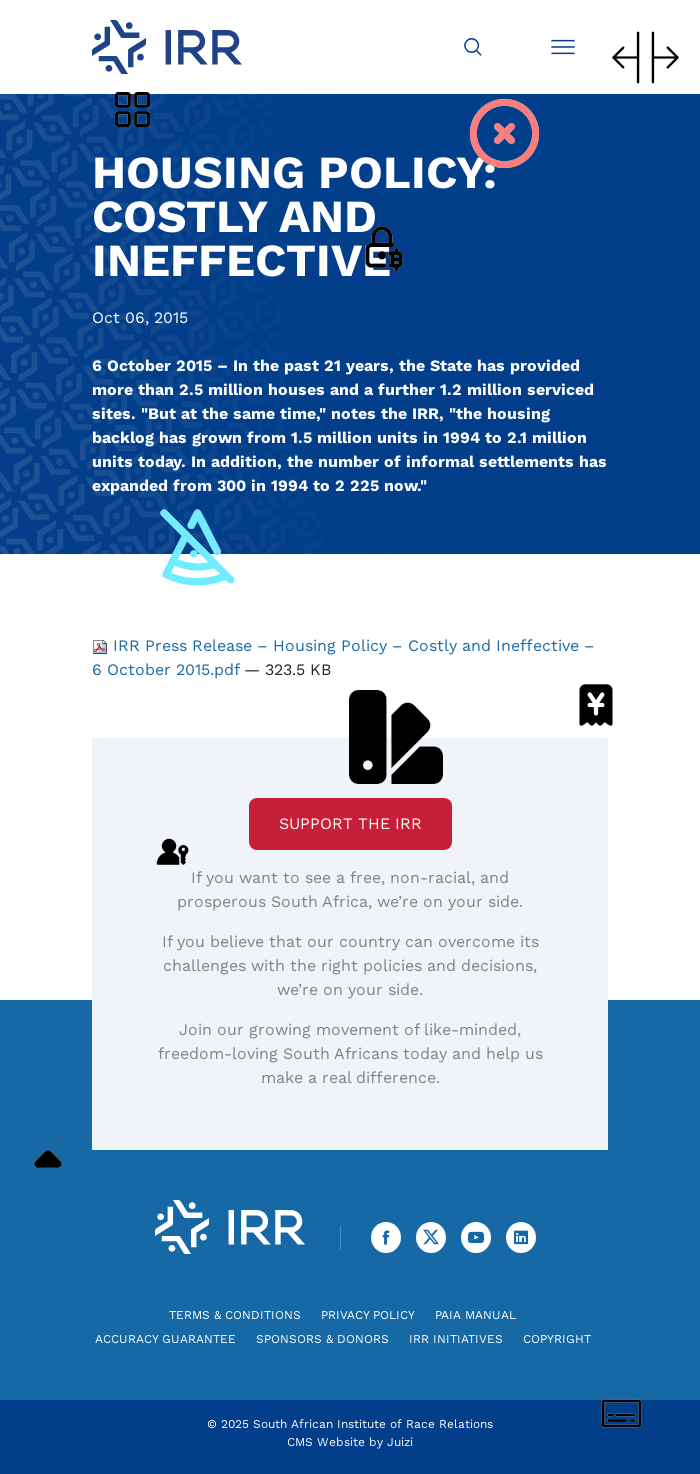  What do you see at coordinates (382, 247) in the screenshot?
I see `secure bitcoin wallet or storage` at bounding box center [382, 247].